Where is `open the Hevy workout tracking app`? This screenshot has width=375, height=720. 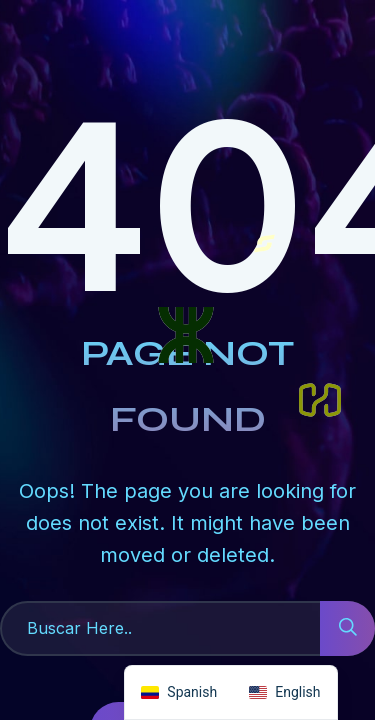 open the Hevy workout tracking app is located at coordinates (320, 400).